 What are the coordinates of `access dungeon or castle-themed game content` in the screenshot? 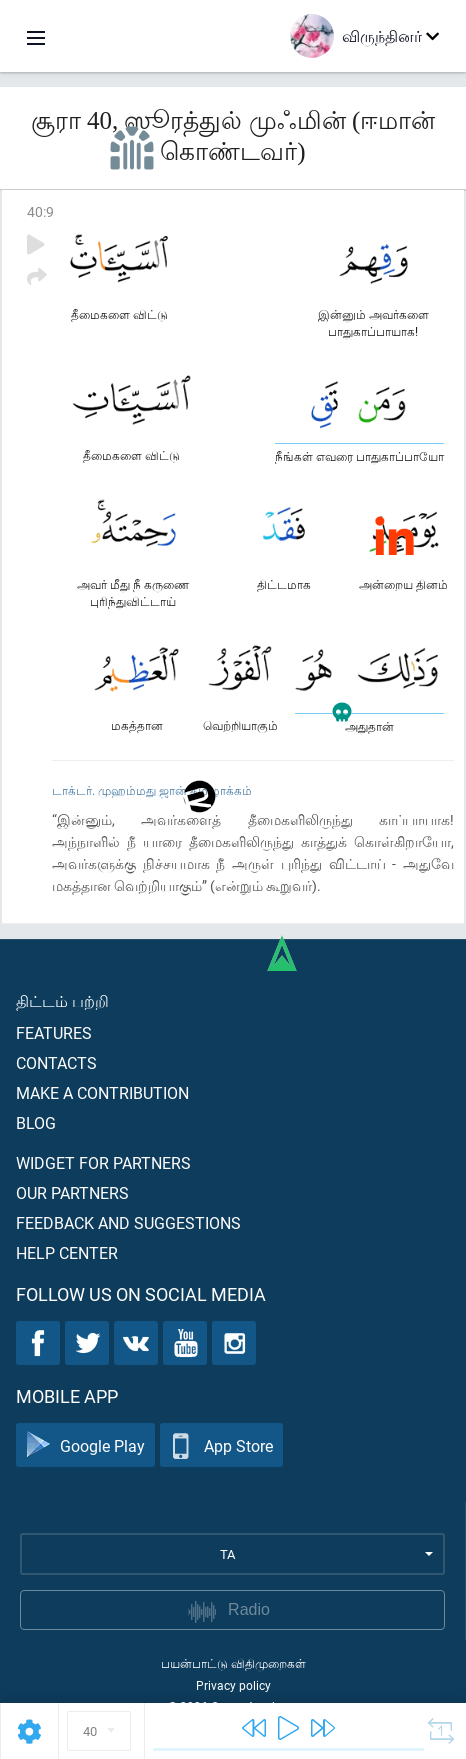 It's located at (132, 148).